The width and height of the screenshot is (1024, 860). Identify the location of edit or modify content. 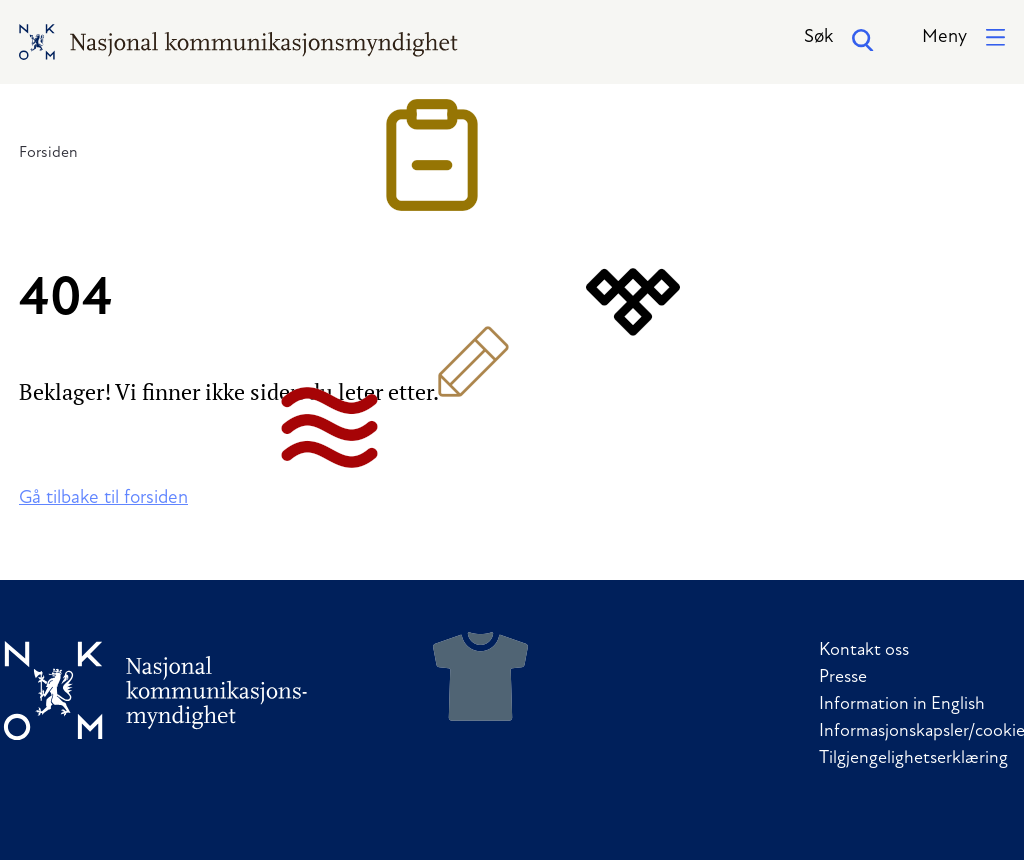
(472, 363).